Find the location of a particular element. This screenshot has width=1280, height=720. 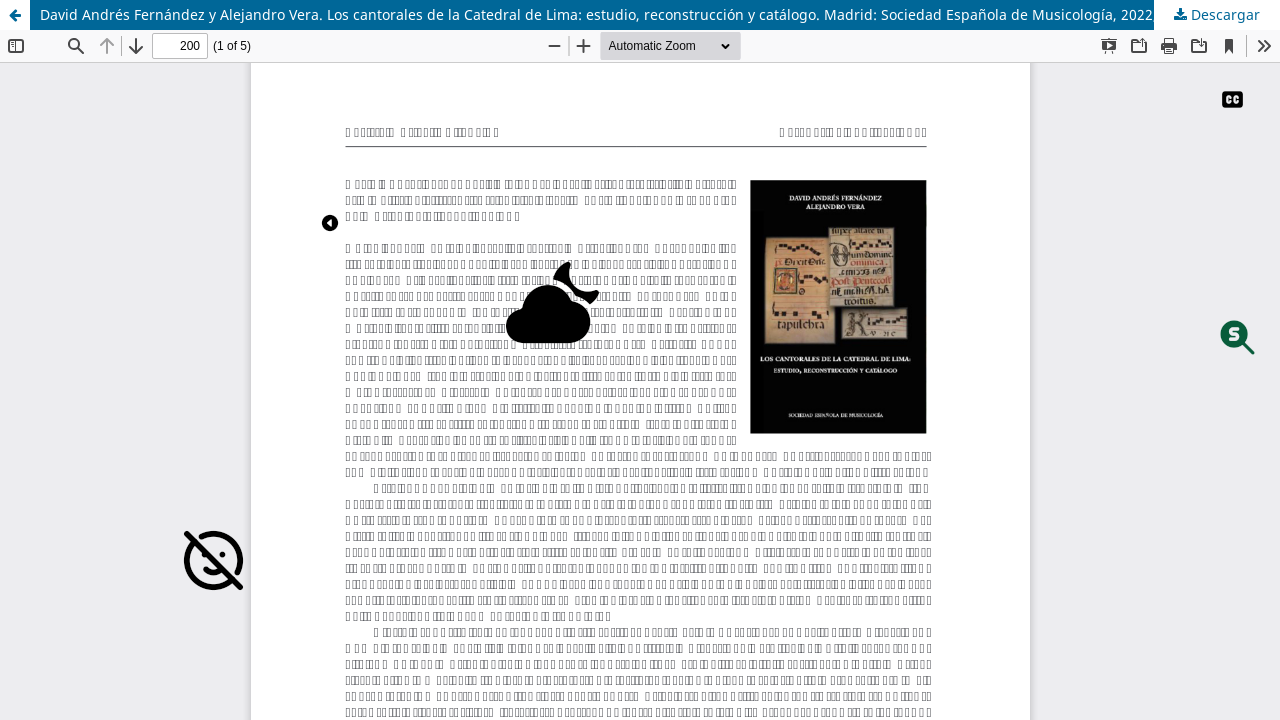

go back to previous screen is located at coordinates (330, 223).